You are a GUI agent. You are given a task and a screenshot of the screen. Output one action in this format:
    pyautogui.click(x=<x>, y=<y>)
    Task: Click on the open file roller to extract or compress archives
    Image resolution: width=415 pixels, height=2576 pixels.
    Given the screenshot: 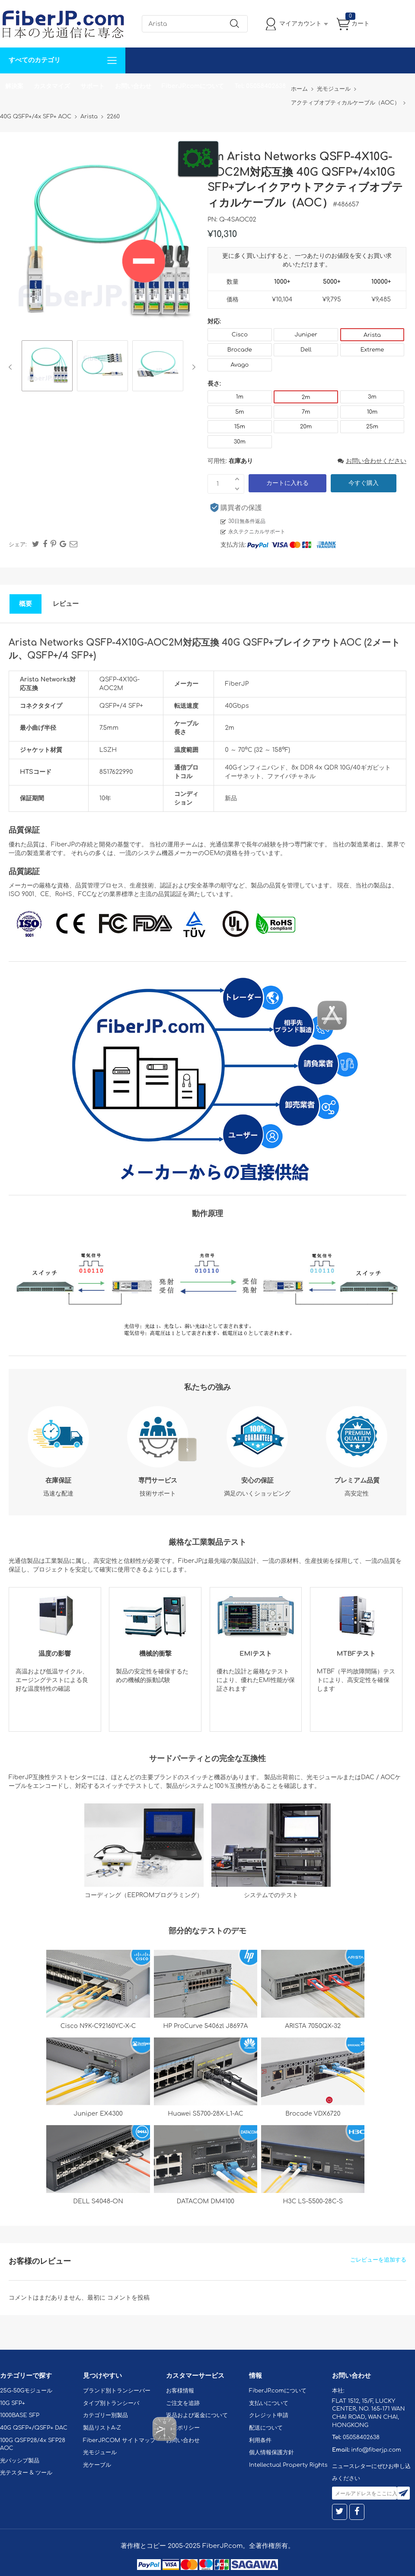 What is the action you would take?
    pyautogui.click(x=187, y=1449)
    